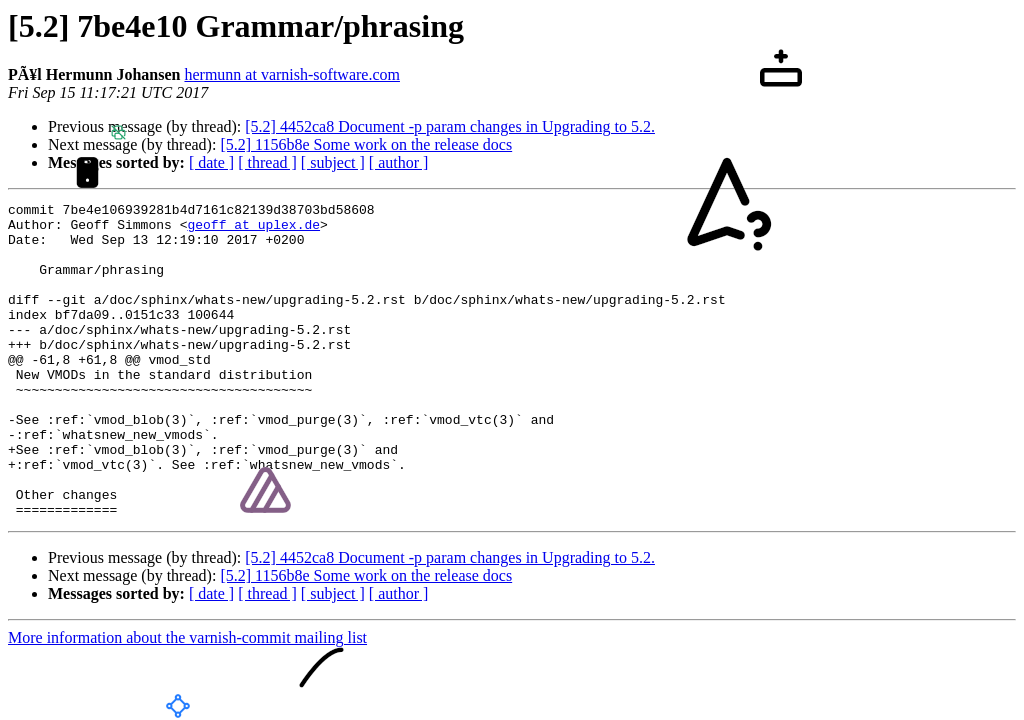 The image size is (1024, 720). Describe the element at coordinates (265, 492) in the screenshot. I see `do not use chlorine bleach care instruction` at that location.